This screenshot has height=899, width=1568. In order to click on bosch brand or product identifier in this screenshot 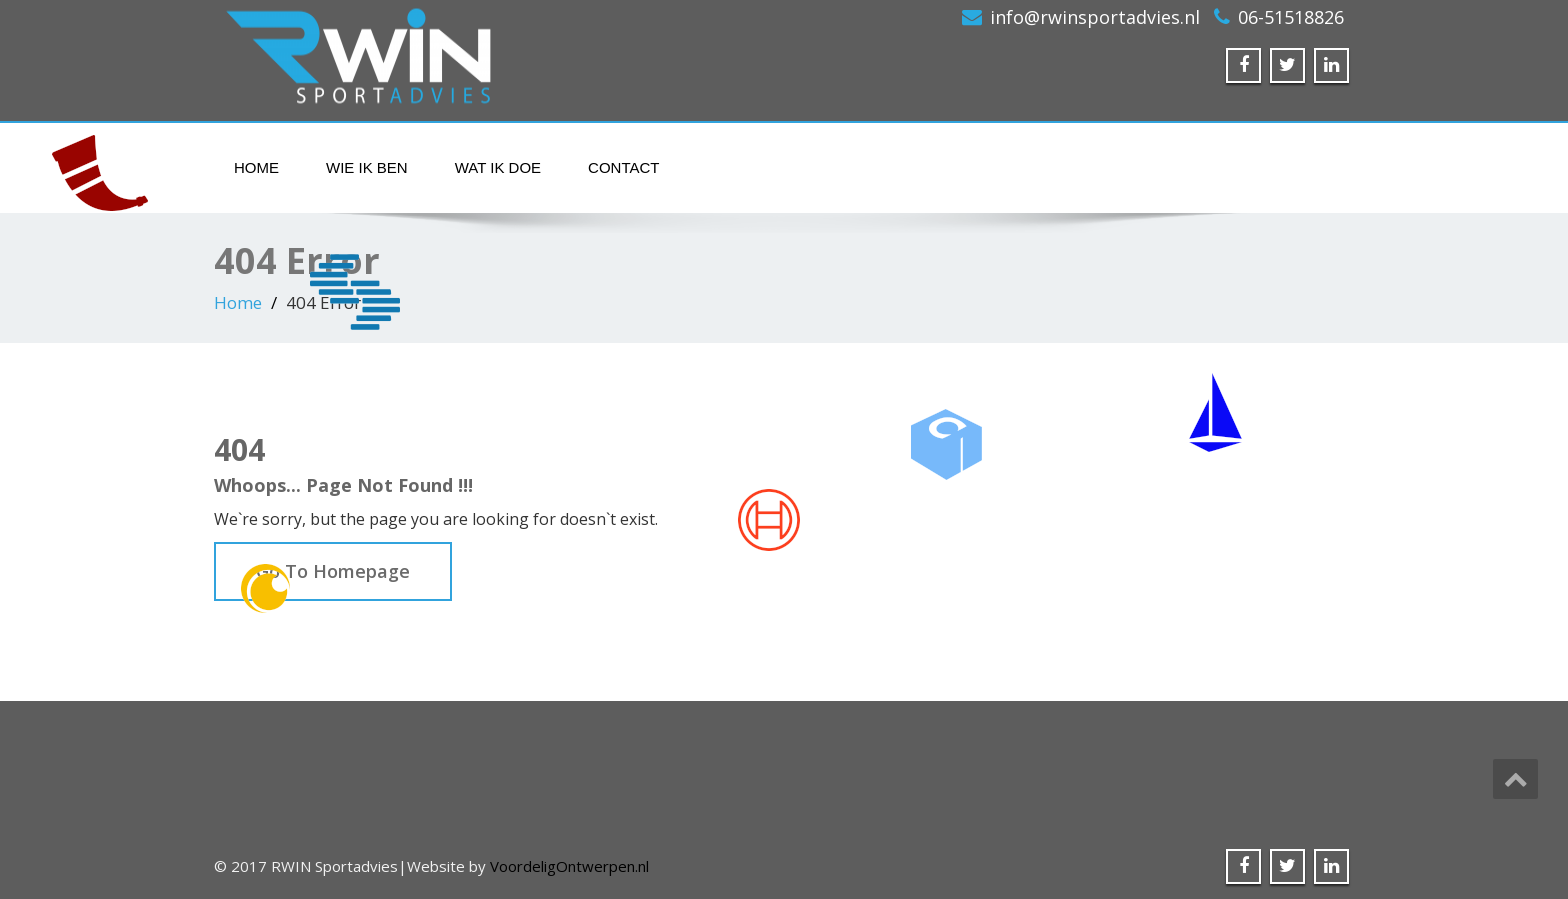, I will do `click(769, 520)`.